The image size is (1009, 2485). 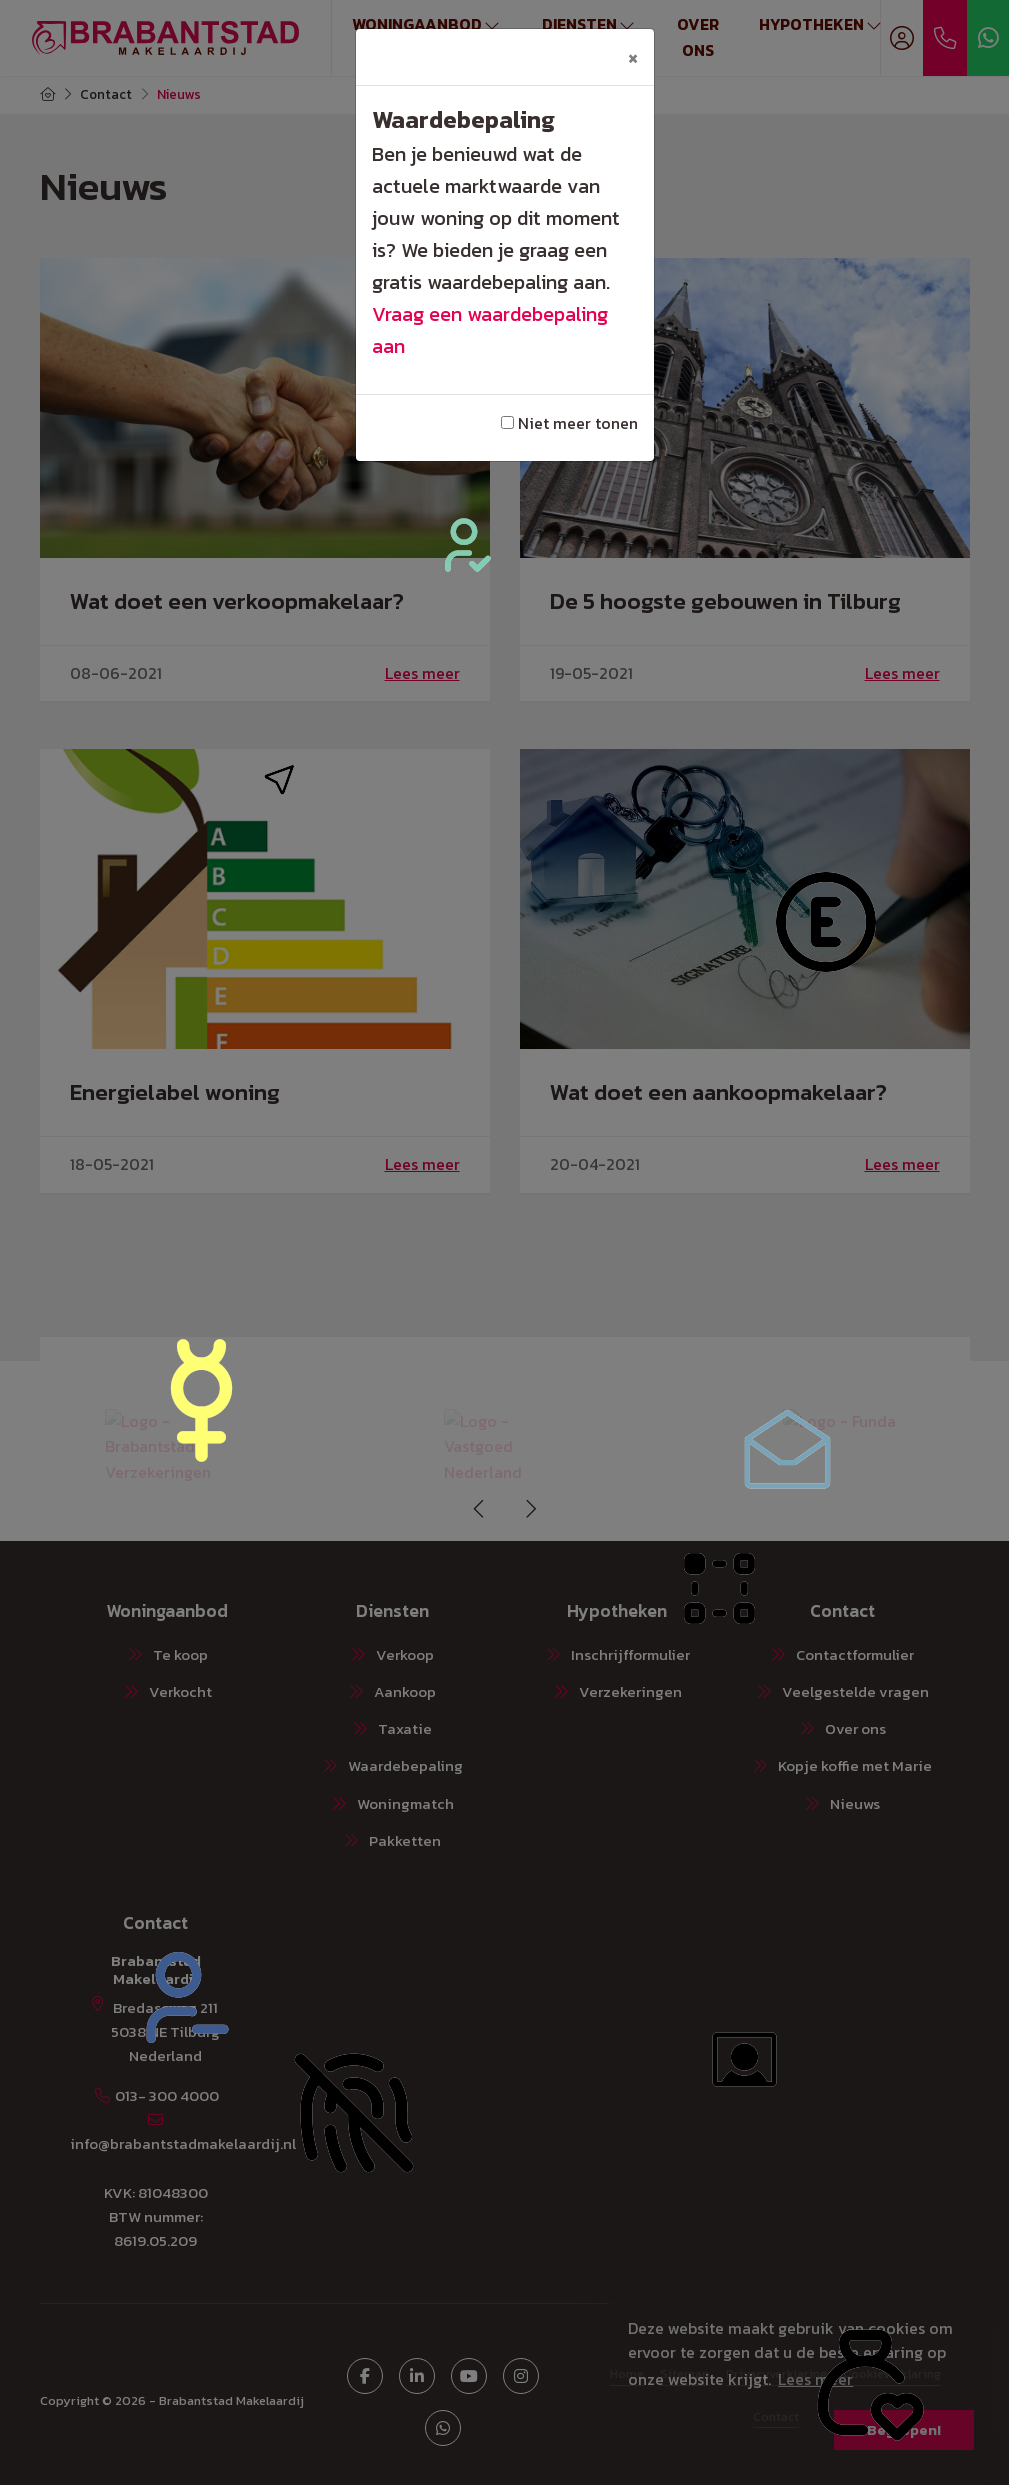 What do you see at coordinates (354, 2113) in the screenshot?
I see `disable fingerprint authentication` at bounding box center [354, 2113].